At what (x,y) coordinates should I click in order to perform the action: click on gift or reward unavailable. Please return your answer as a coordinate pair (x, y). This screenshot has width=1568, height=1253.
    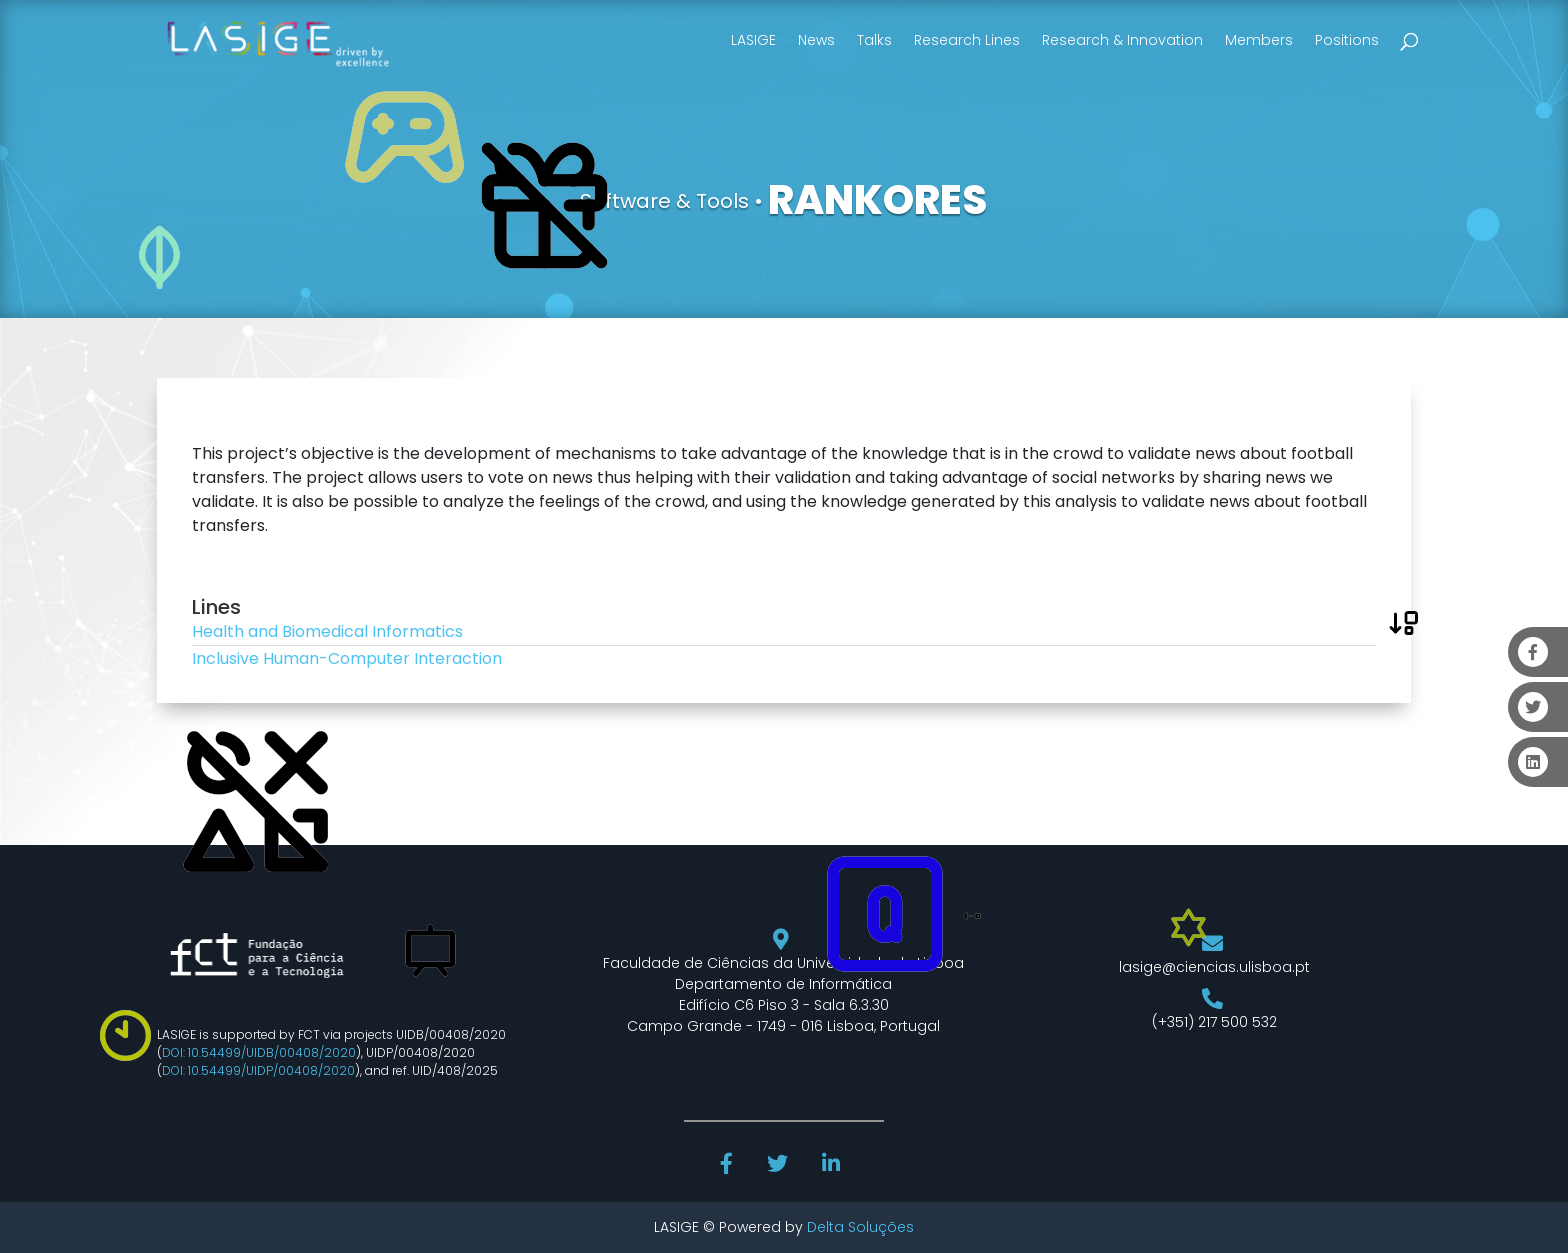
    Looking at the image, I should click on (544, 205).